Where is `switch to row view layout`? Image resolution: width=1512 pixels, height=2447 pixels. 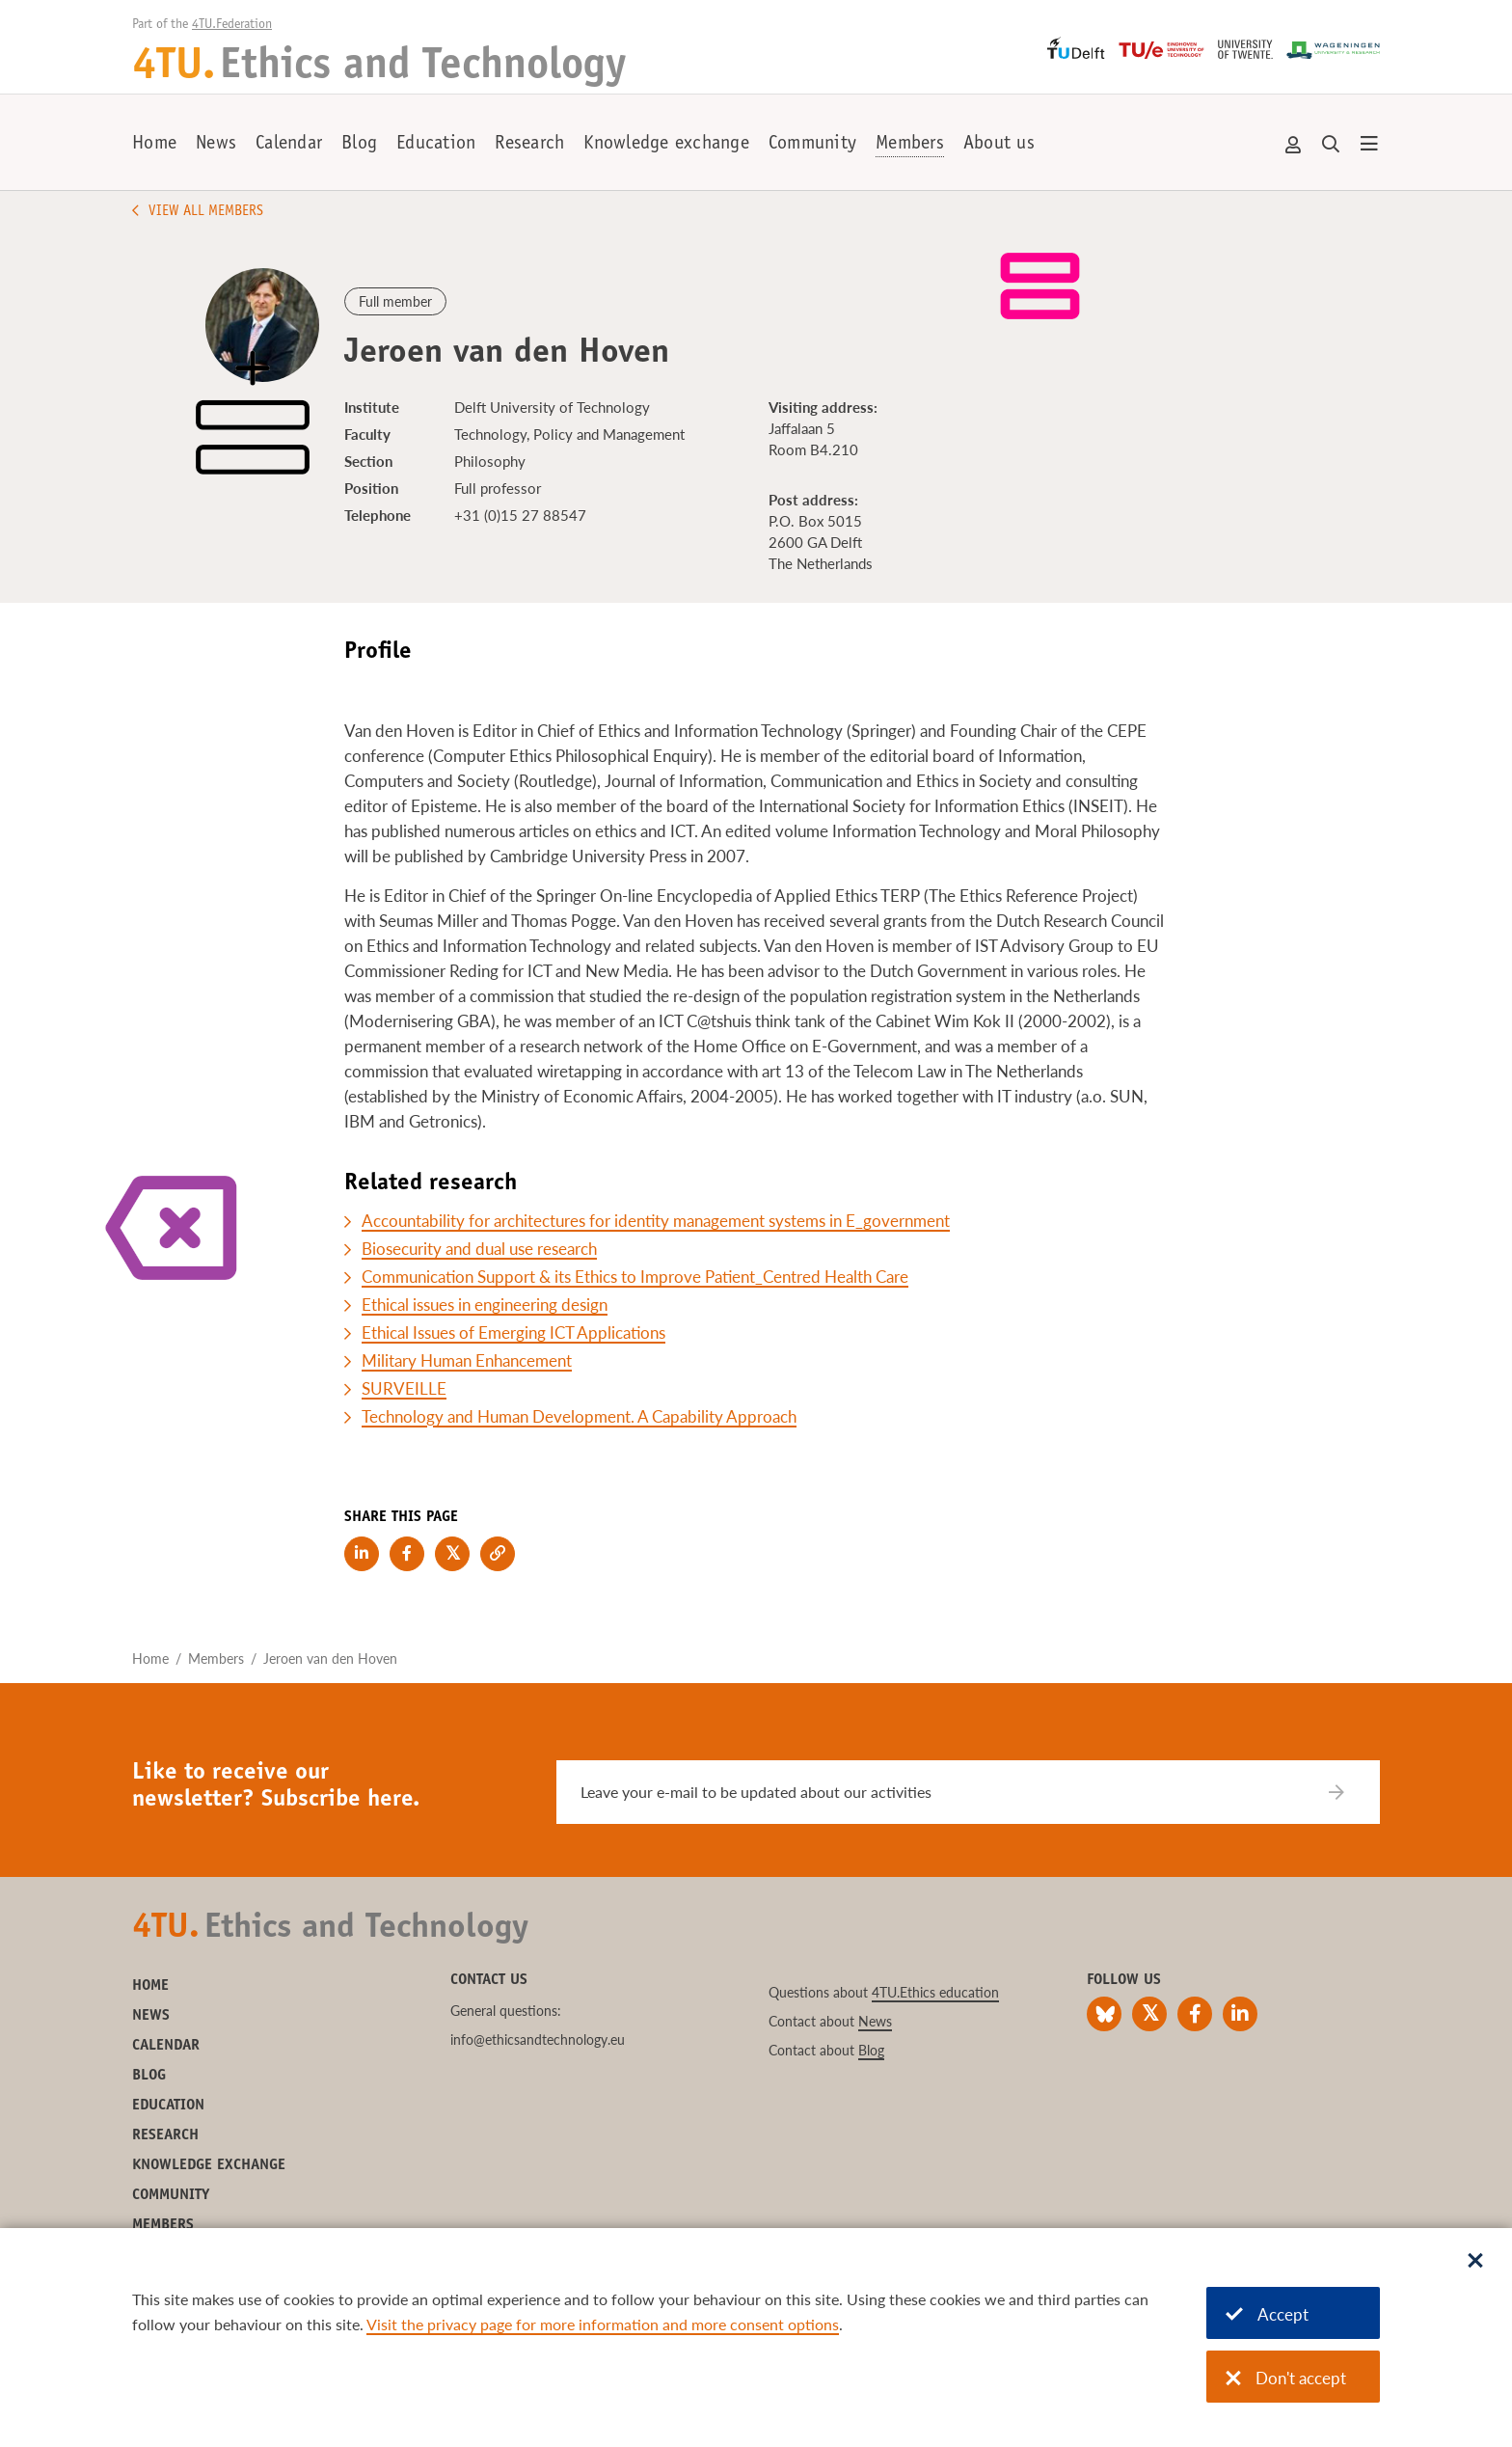 switch to row view layout is located at coordinates (1040, 285).